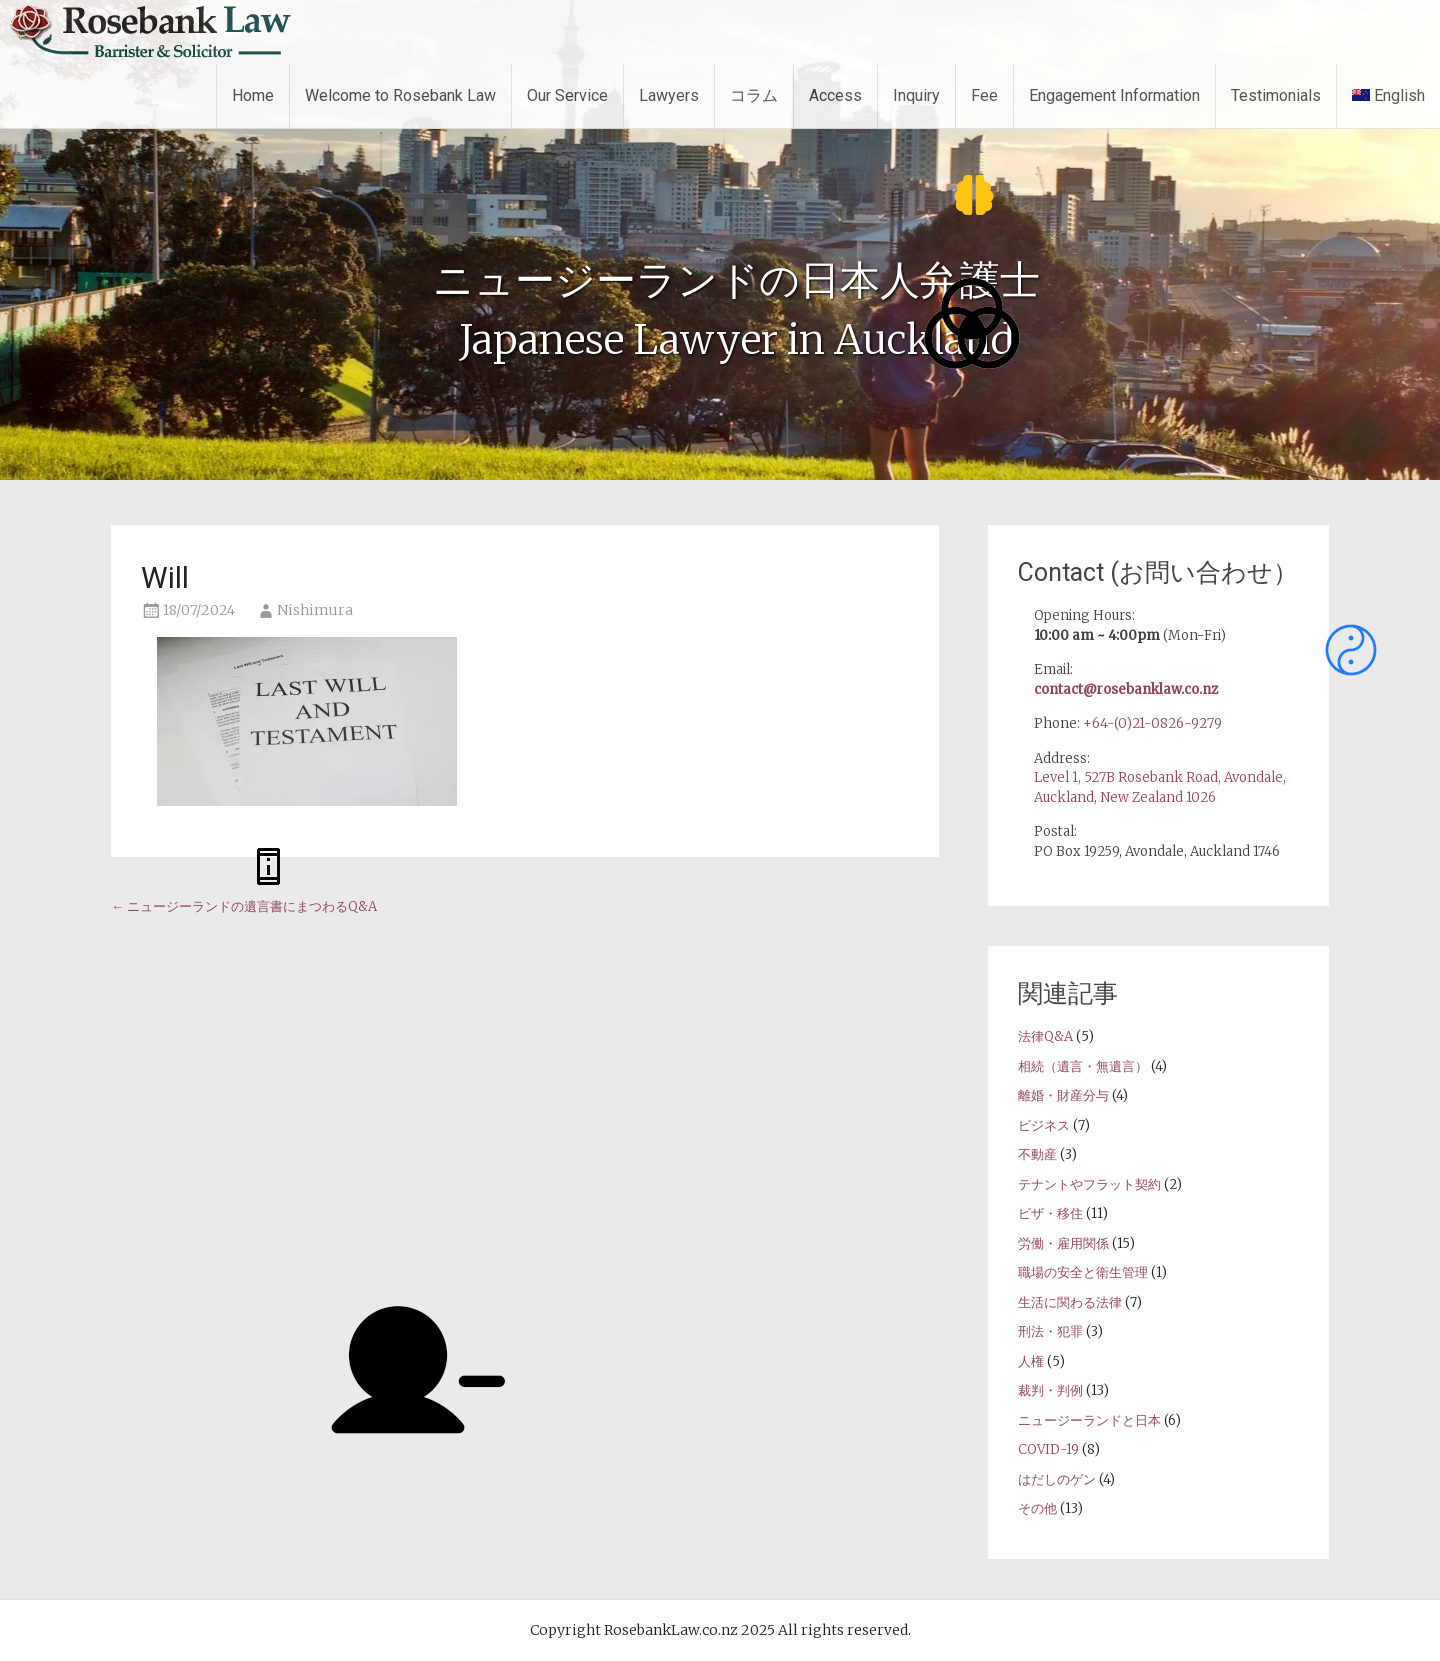  What do you see at coordinates (1351, 650) in the screenshot?
I see `toggle balance or harmony mode` at bounding box center [1351, 650].